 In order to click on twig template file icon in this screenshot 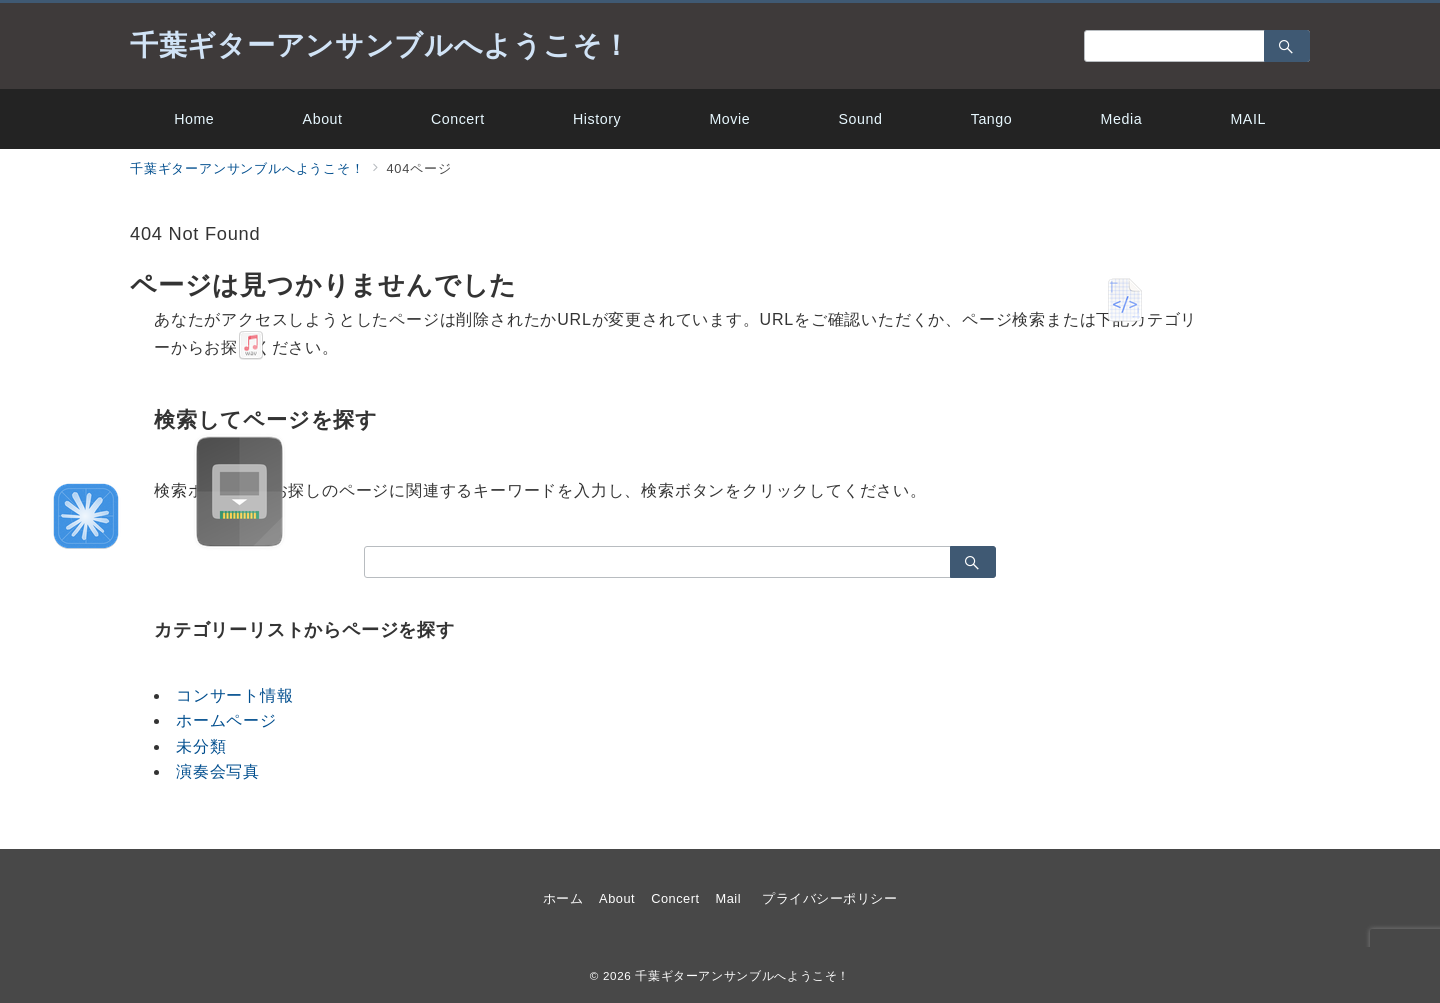, I will do `click(1125, 300)`.